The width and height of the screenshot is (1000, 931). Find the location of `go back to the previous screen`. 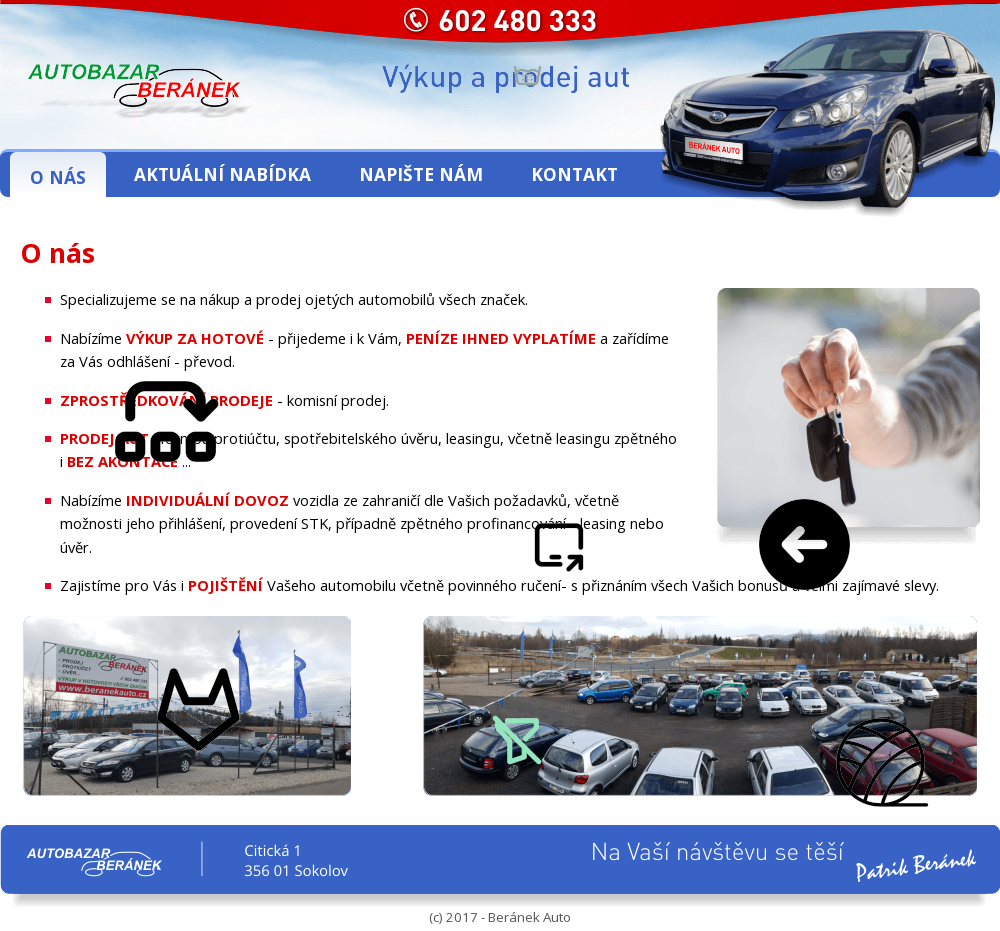

go back to the previous screen is located at coordinates (804, 544).